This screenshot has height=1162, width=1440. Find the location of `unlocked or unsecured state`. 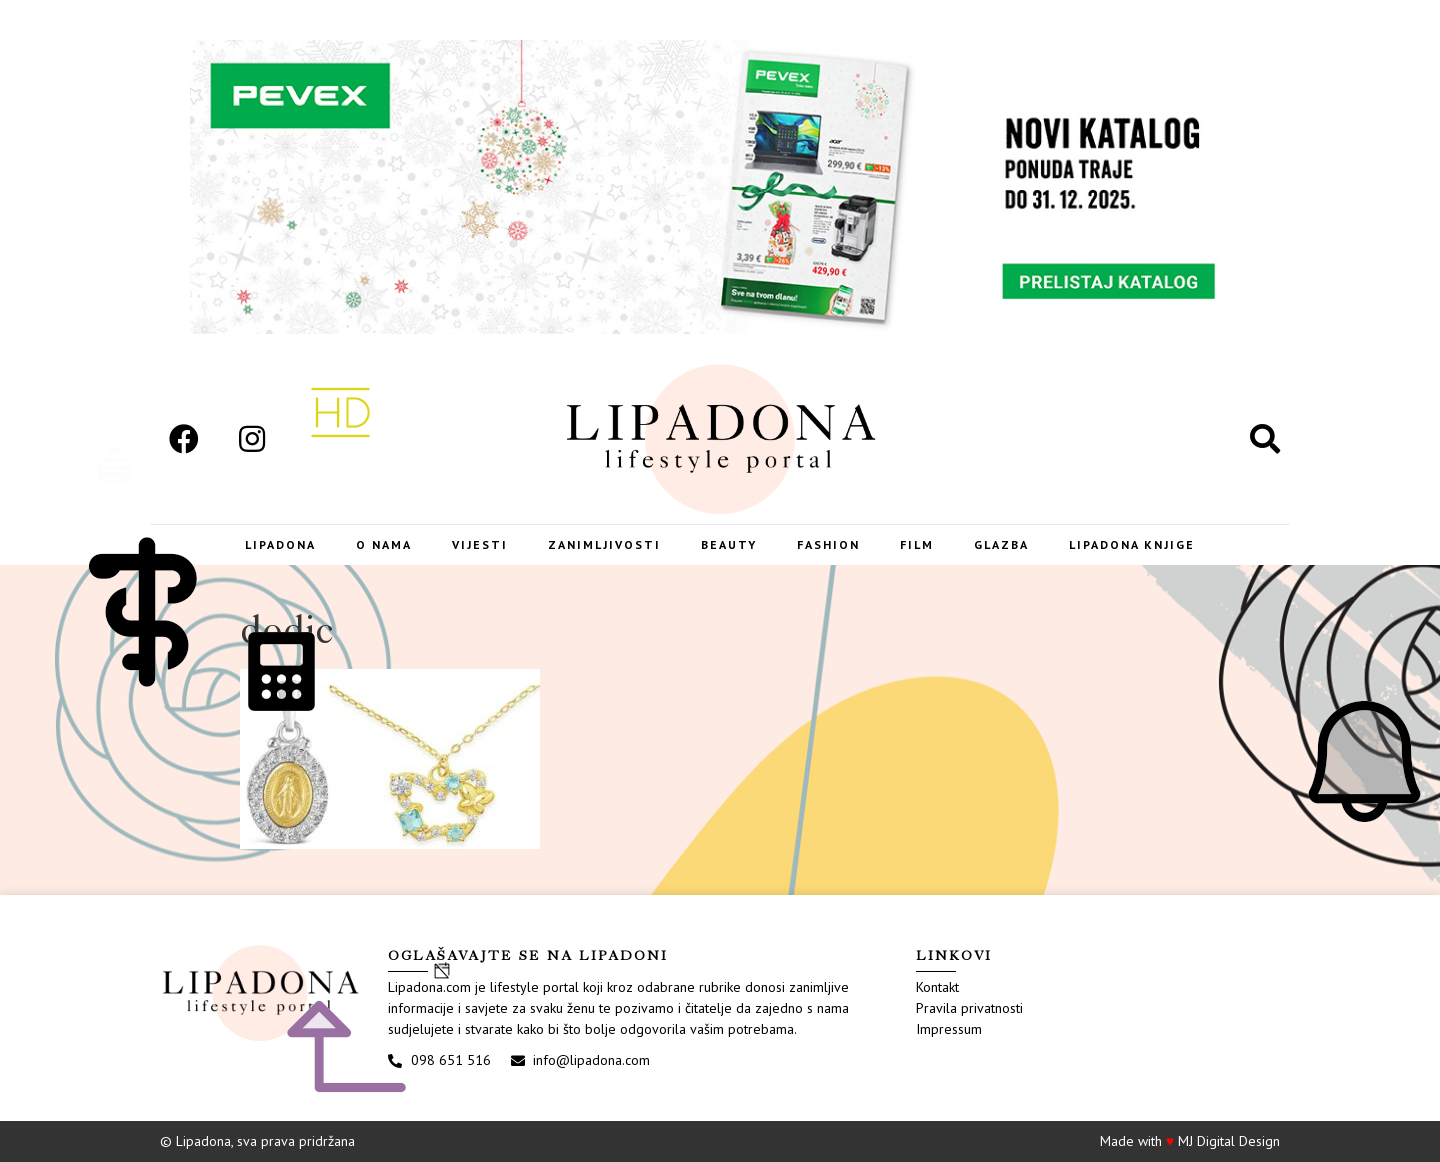

unlocked or unsecured state is located at coordinates (114, 467).